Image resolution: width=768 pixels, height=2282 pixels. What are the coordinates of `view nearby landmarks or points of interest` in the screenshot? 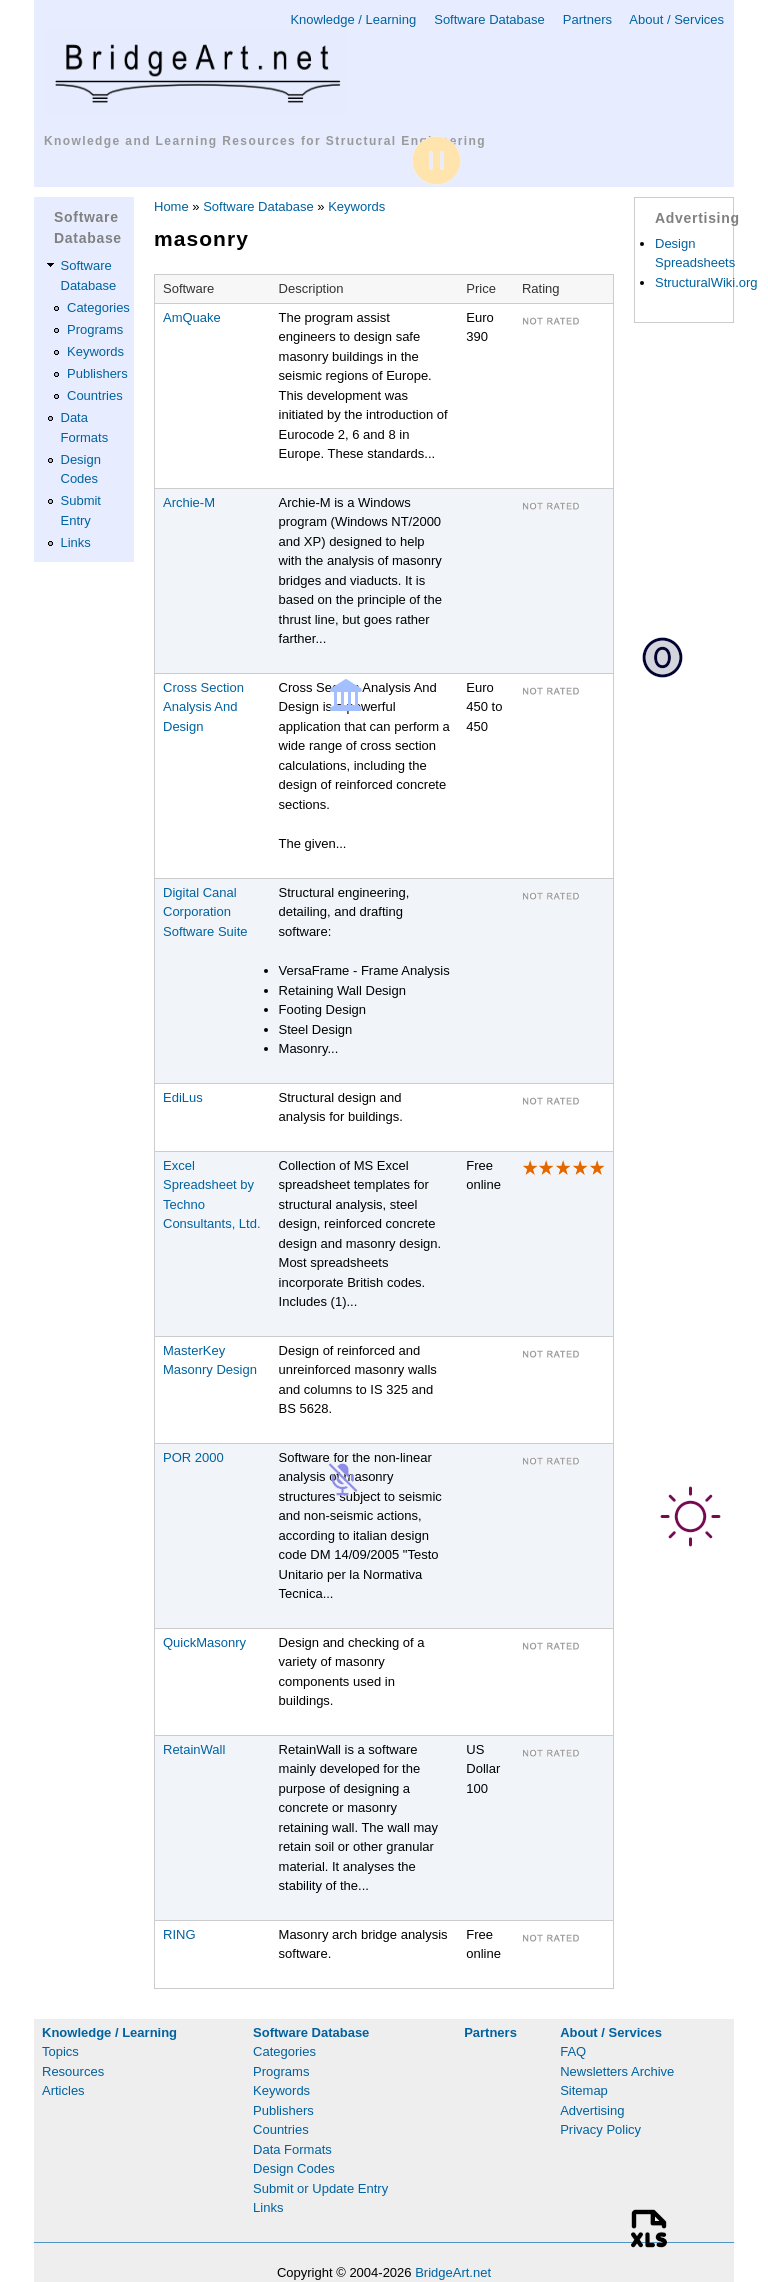 It's located at (346, 695).